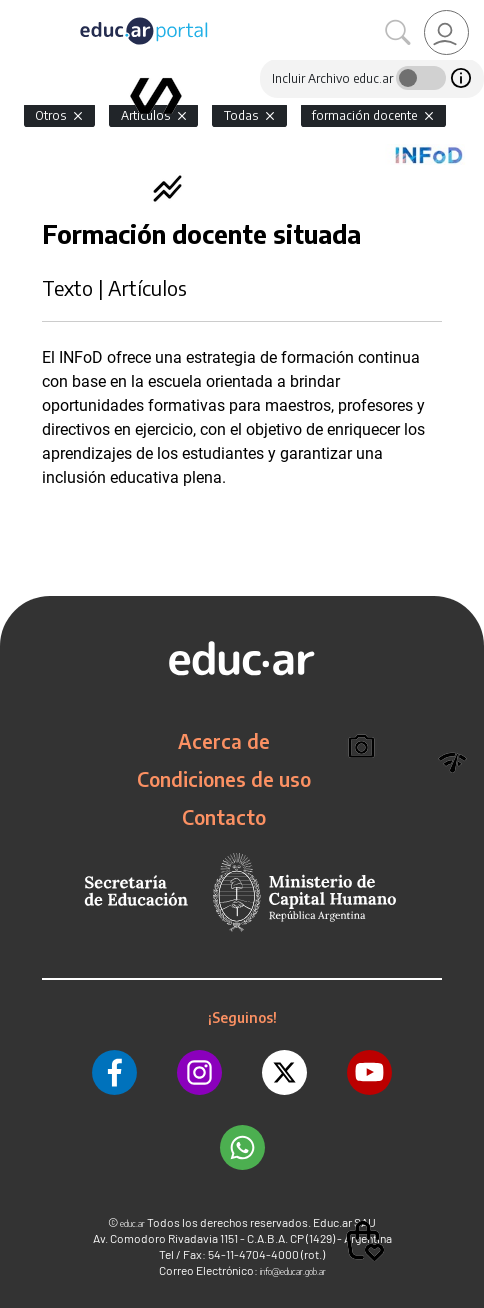  Describe the element at coordinates (156, 96) in the screenshot. I see `polymer project logo` at that location.